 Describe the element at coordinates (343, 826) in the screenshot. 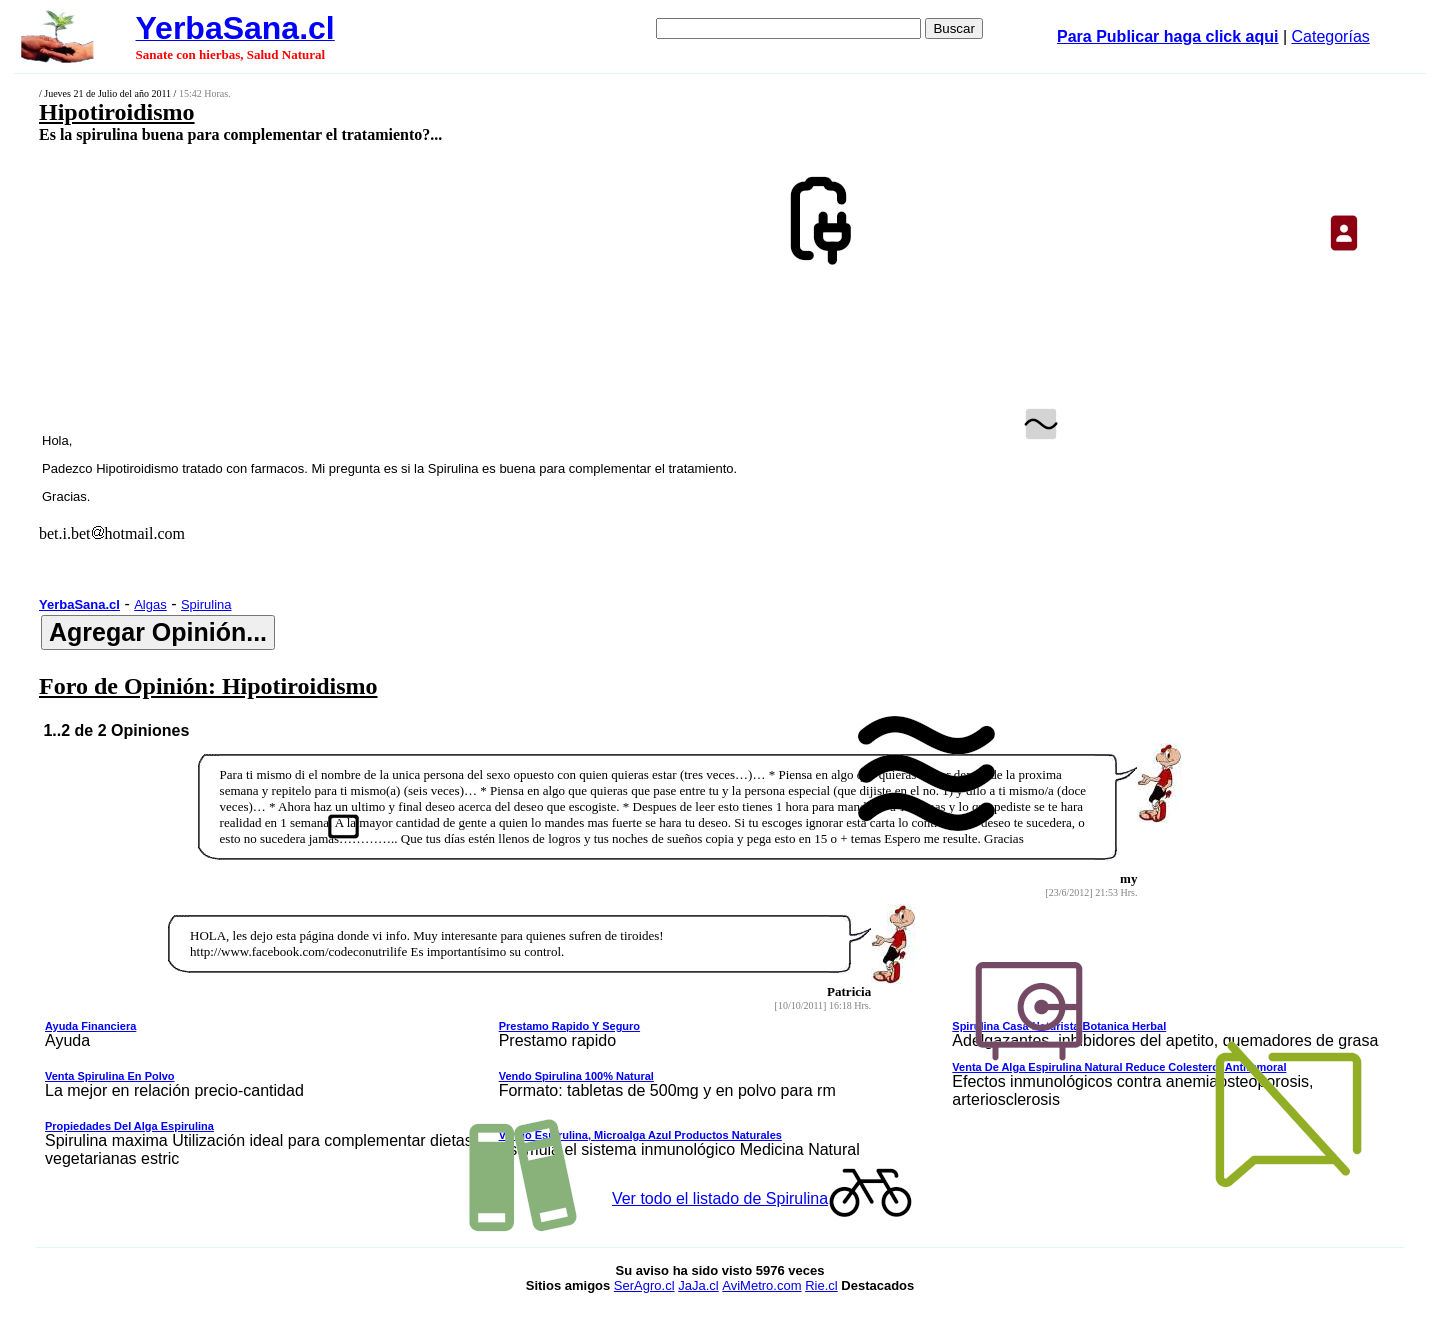

I see `crop image to landscape orientation` at that location.